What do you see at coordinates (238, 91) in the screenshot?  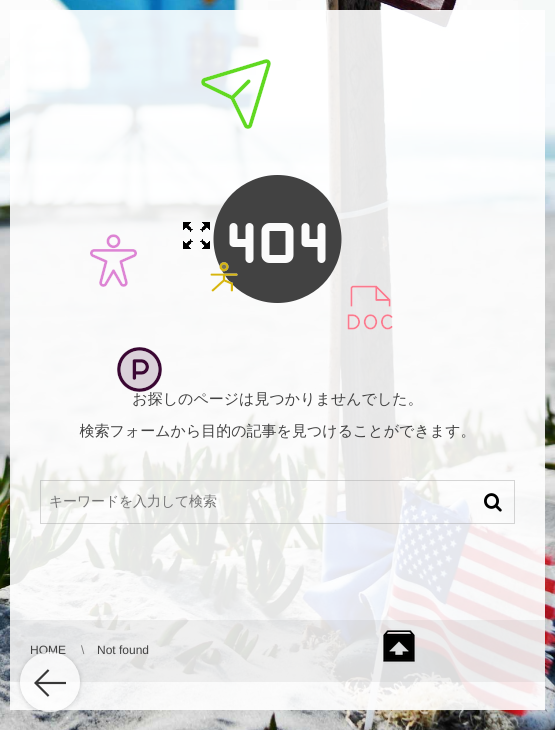 I see `send a message` at bounding box center [238, 91].